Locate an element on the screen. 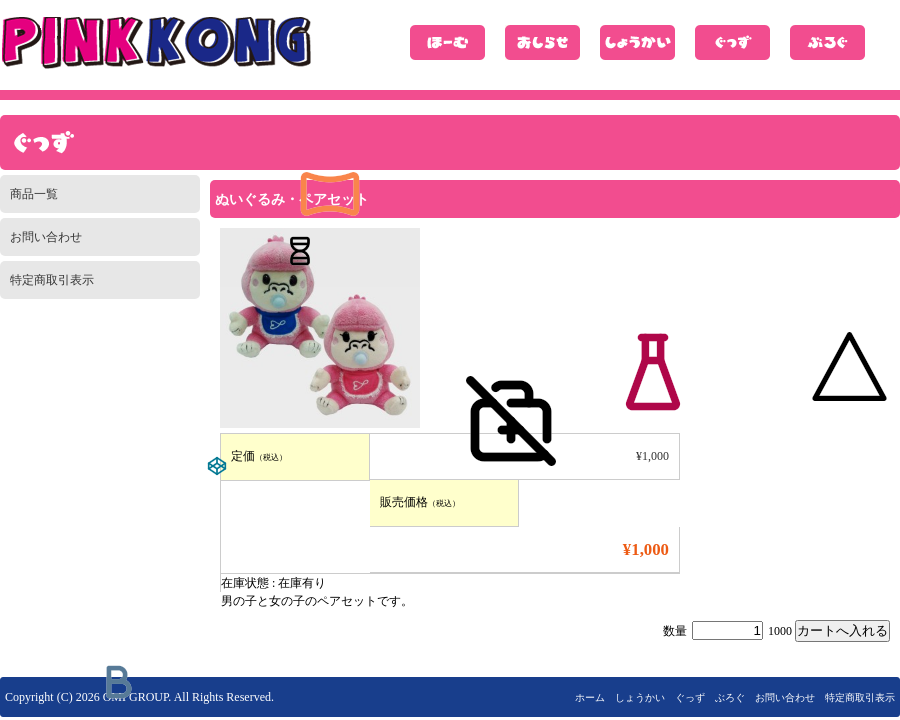 This screenshot has height=720, width=900. switch to panorama photo mode is located at coordinates (330, 194).